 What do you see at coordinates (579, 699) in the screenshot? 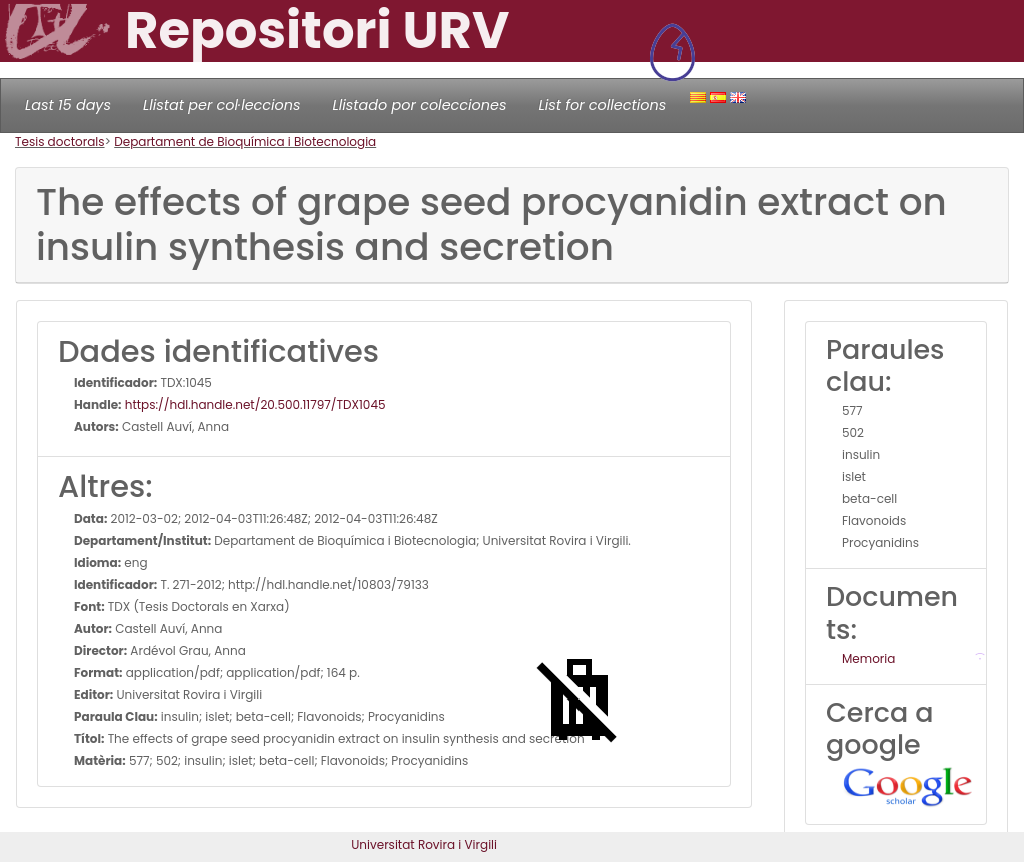
I see `no luggage allowed in this area` at bounding box center [579, 699].